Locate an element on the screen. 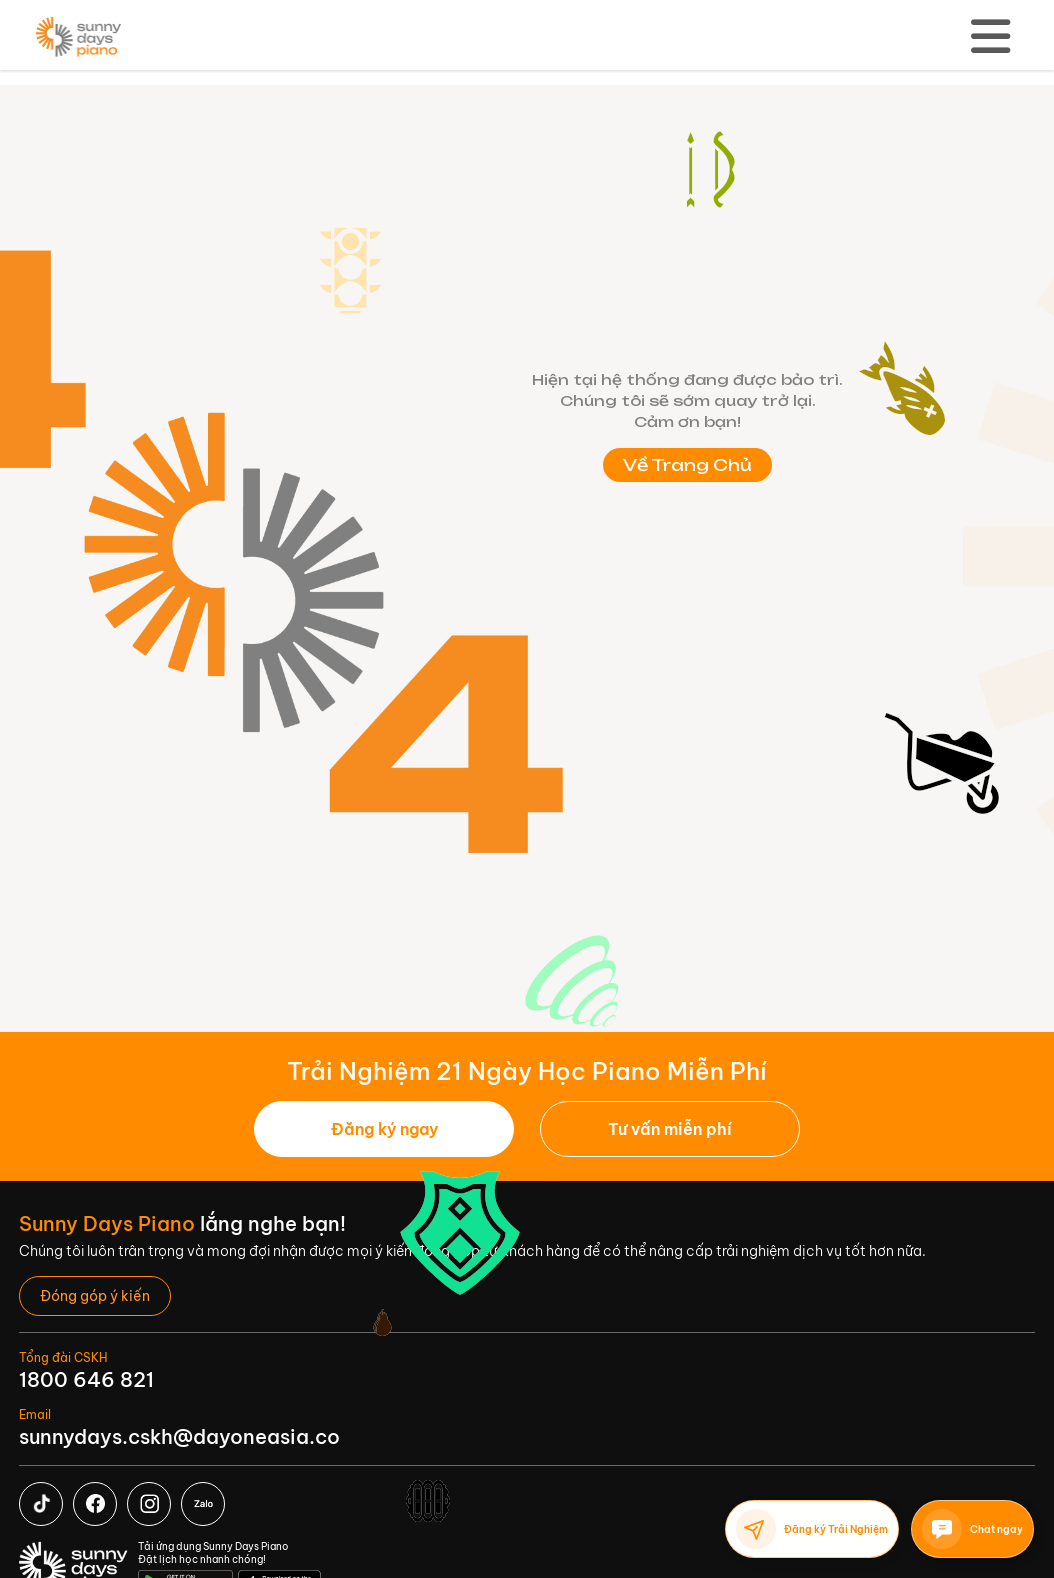 The width and height of the screenshot is (1054, 1578). activate dragon shield defense ability is located at coordinates (460, 1233).